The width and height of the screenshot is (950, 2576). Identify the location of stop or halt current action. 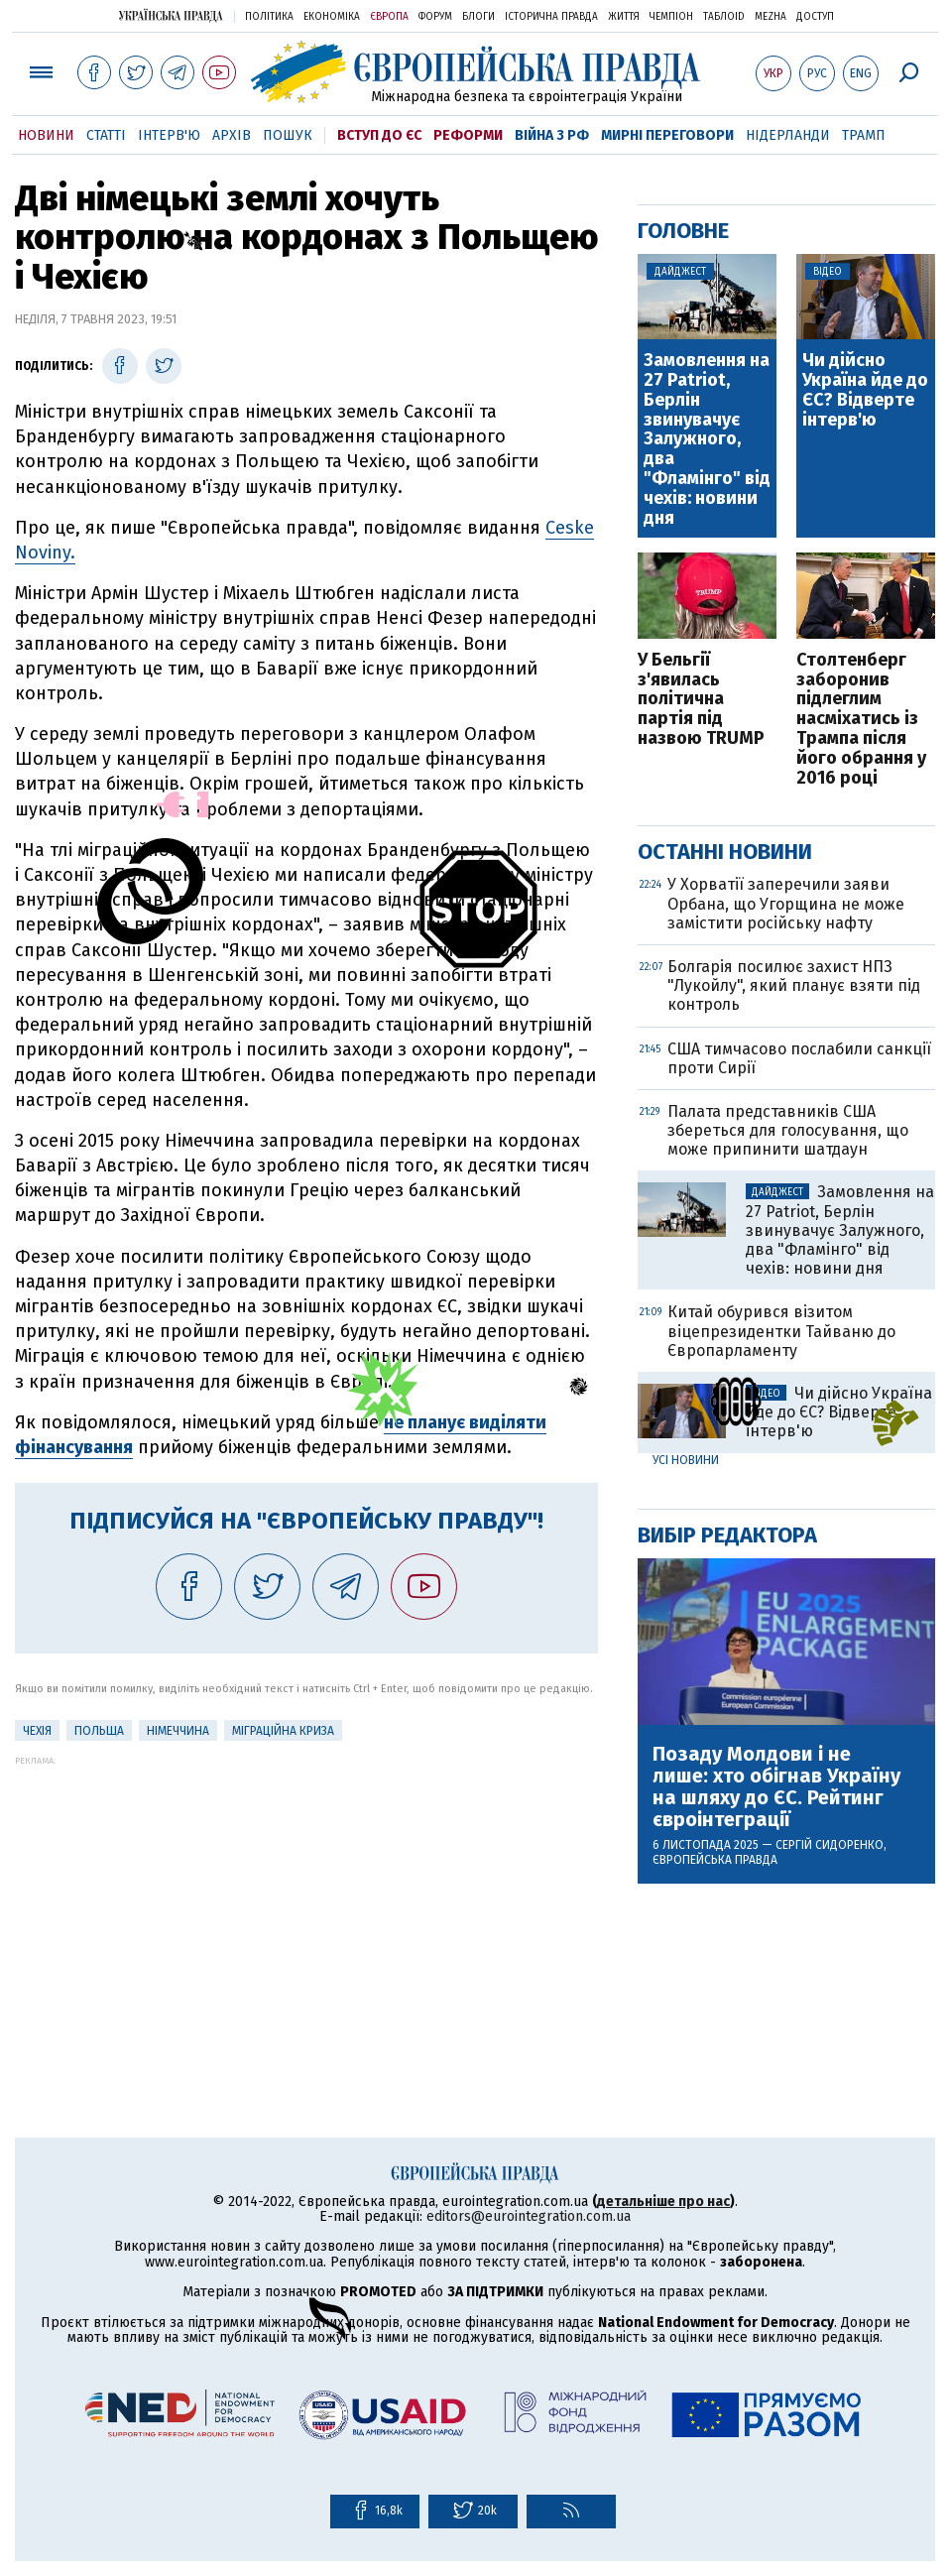
(478, 909).